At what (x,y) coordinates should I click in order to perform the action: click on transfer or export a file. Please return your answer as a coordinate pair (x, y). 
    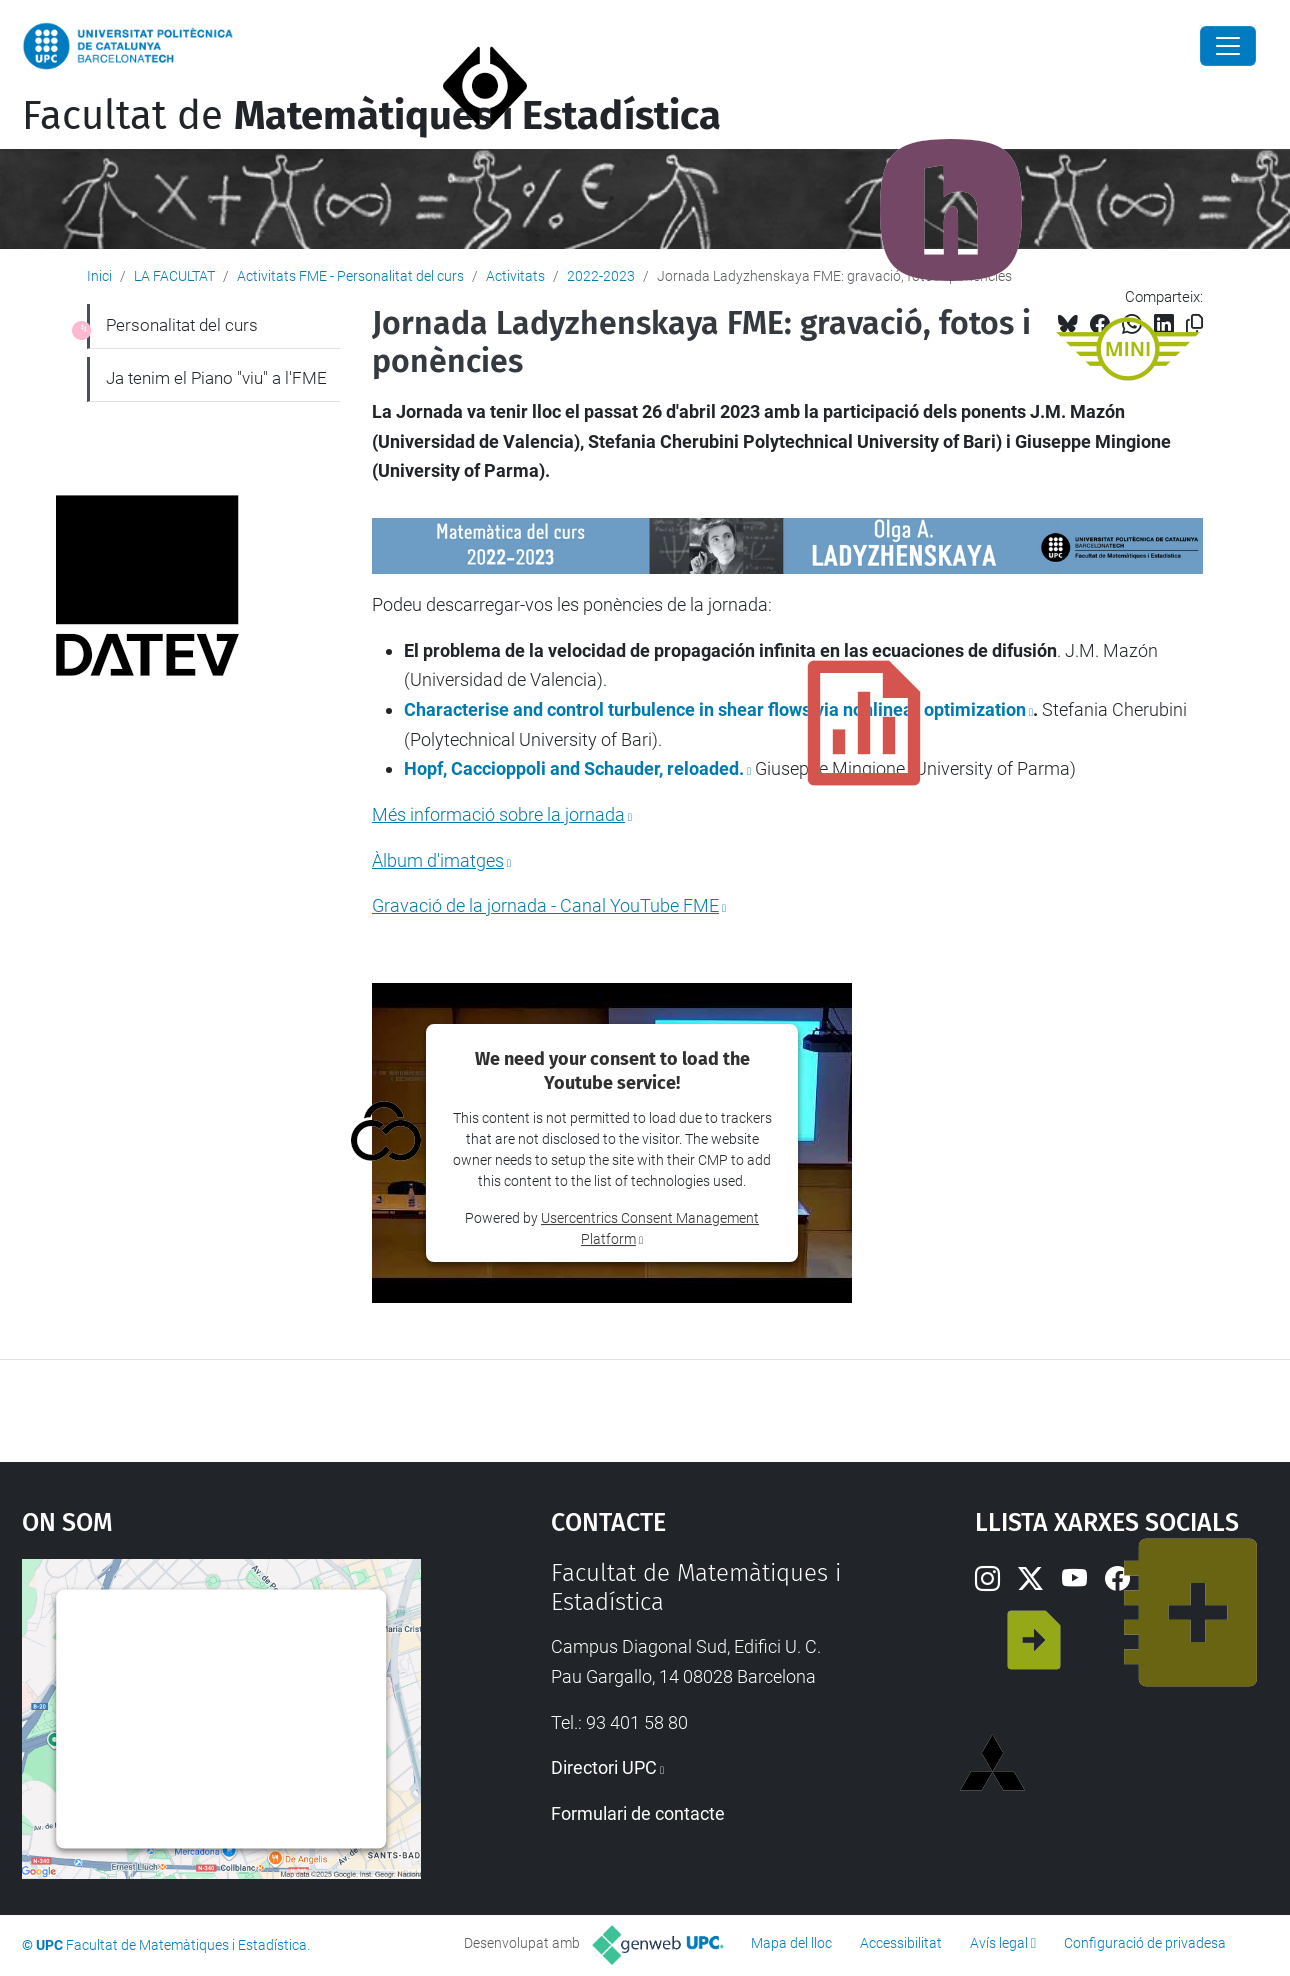
    Looking at the image, I should click on (1034, 1640).